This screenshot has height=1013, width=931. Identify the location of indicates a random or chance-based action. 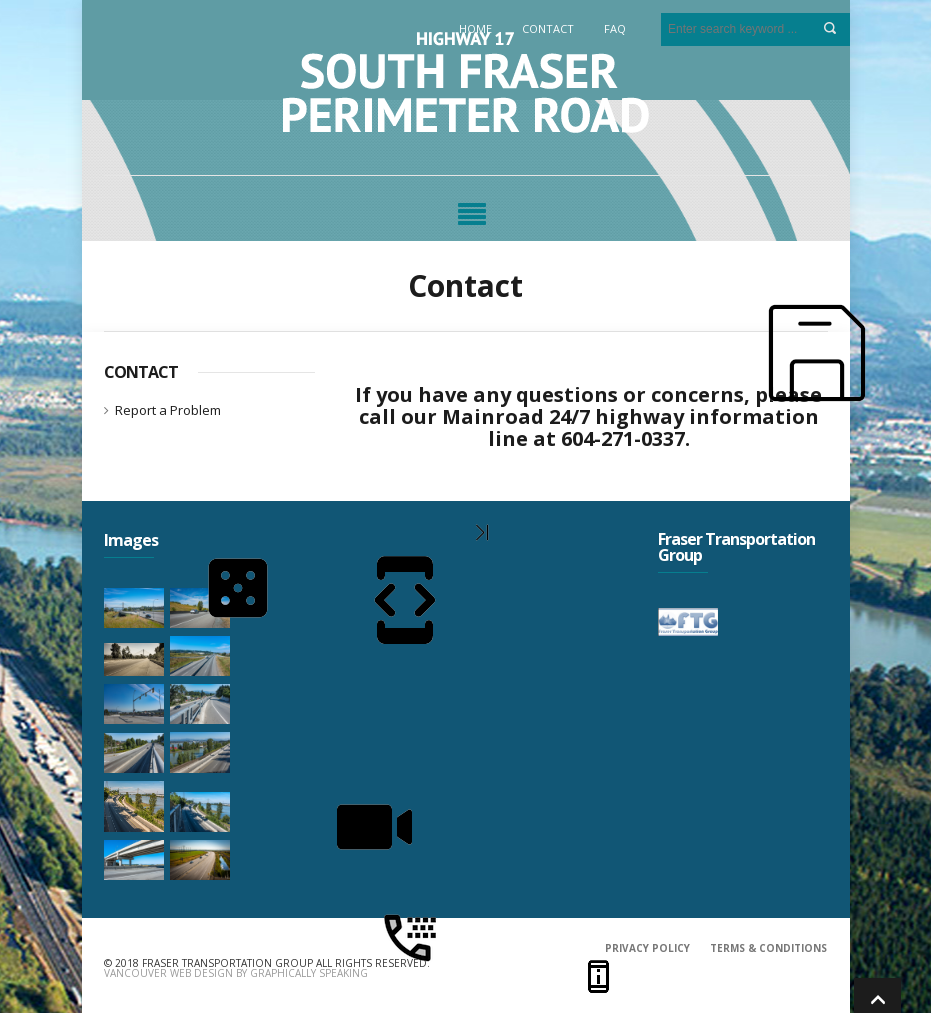
(238, 588).